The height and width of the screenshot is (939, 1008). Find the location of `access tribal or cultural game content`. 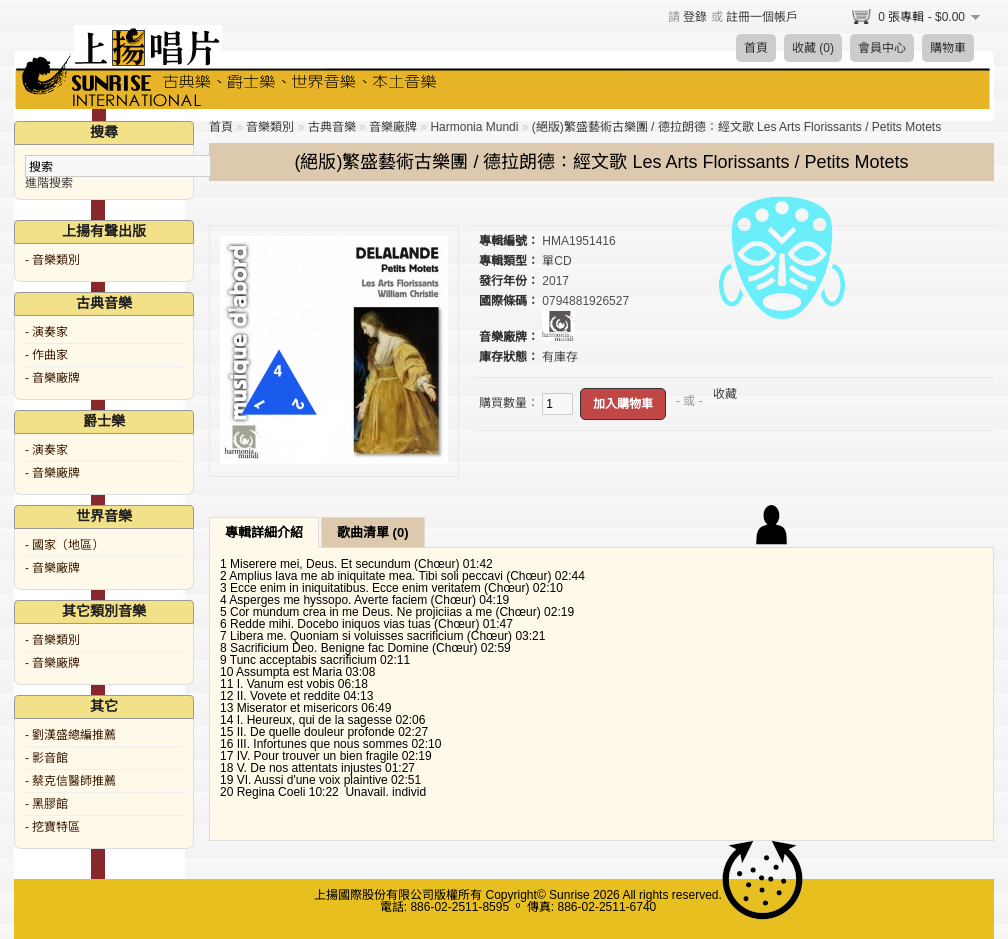

access tribal or cultural game content is located at coordinates (782, 258).